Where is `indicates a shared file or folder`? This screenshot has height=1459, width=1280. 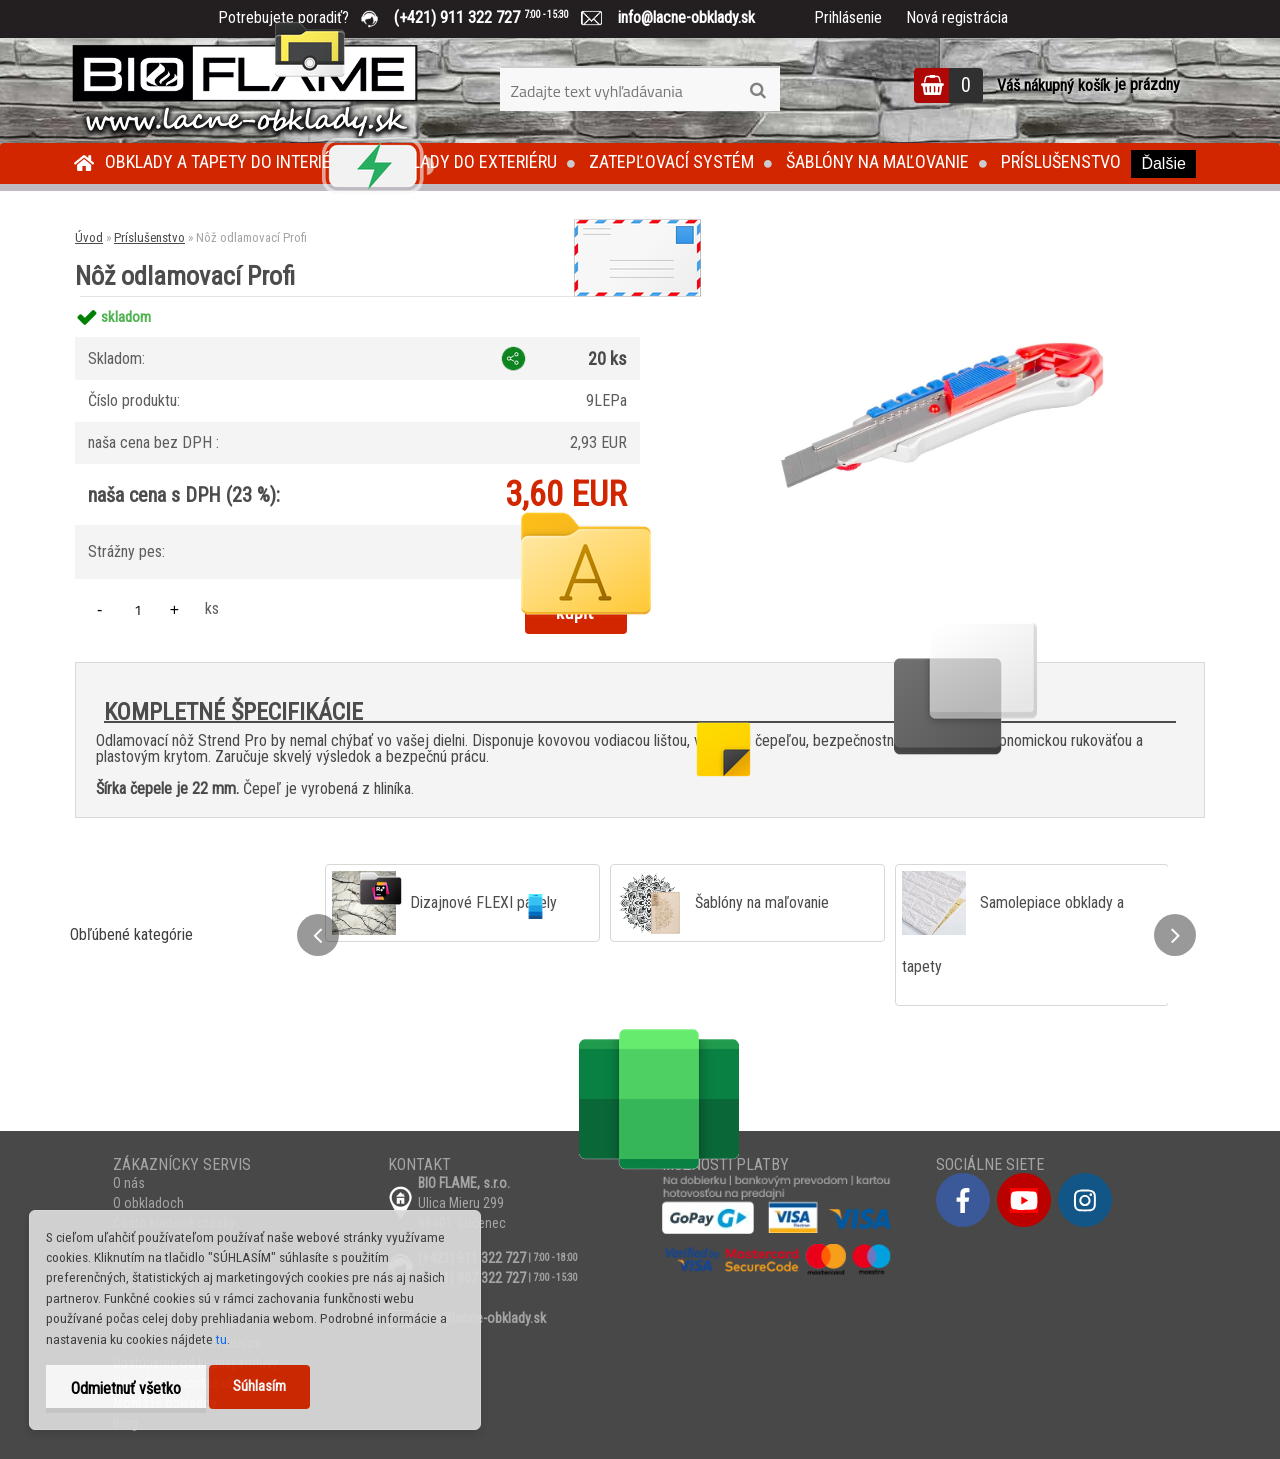 indicates a shared file or folder is located at coordinates (513, 358).